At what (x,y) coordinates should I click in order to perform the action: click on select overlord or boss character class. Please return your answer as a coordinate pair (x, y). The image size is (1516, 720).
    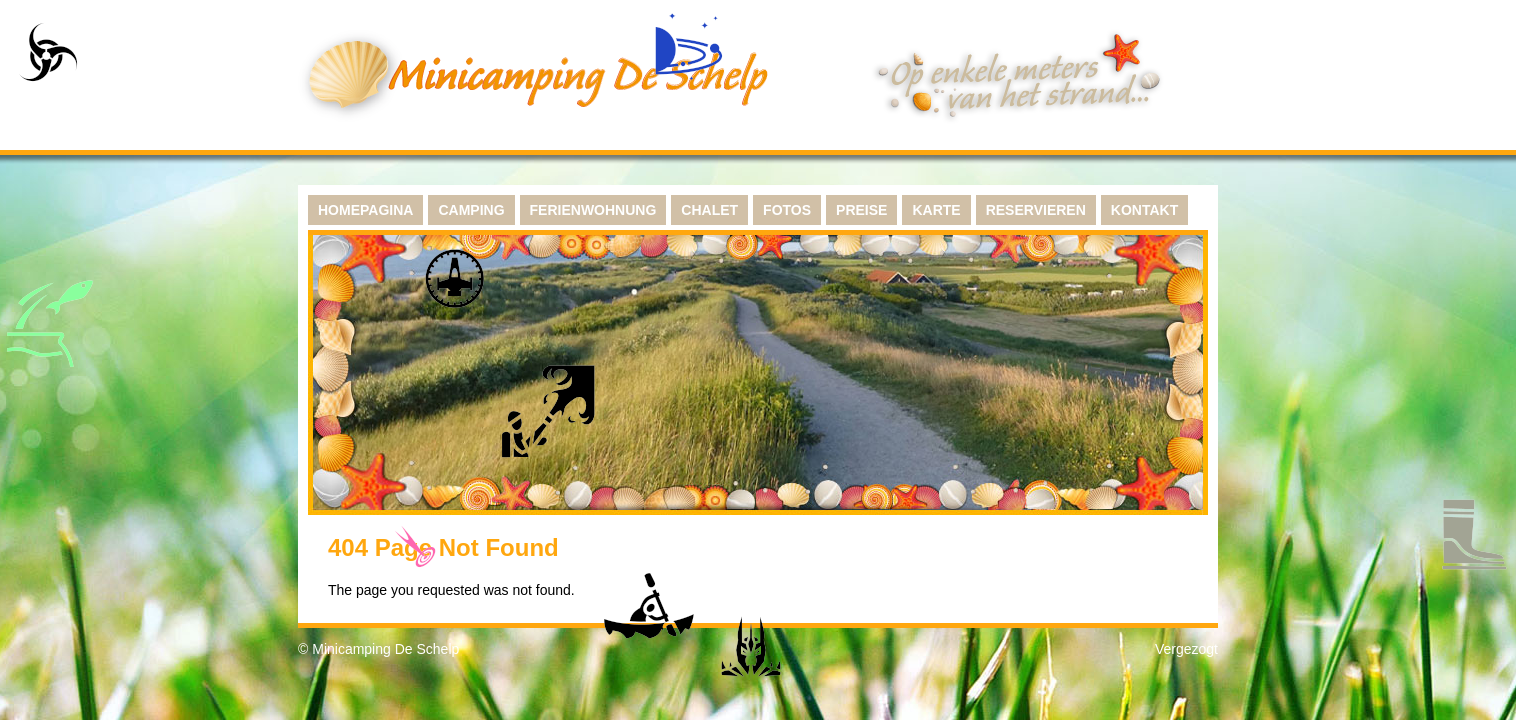
    Looking at the image, I should click on (751, 646).